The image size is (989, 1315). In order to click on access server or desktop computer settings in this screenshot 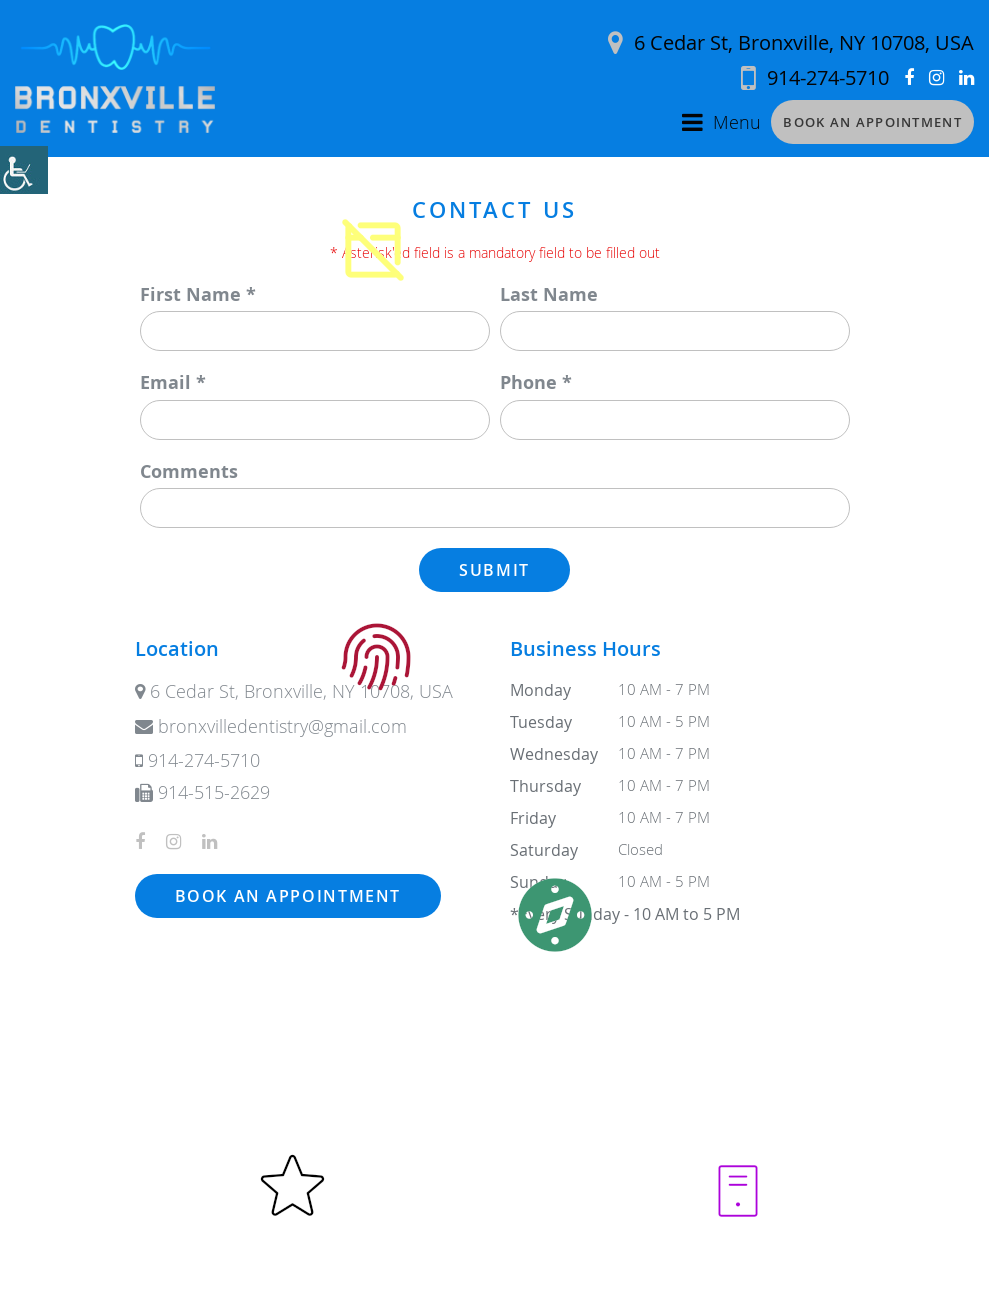, I will do `click(738, 1191)`.